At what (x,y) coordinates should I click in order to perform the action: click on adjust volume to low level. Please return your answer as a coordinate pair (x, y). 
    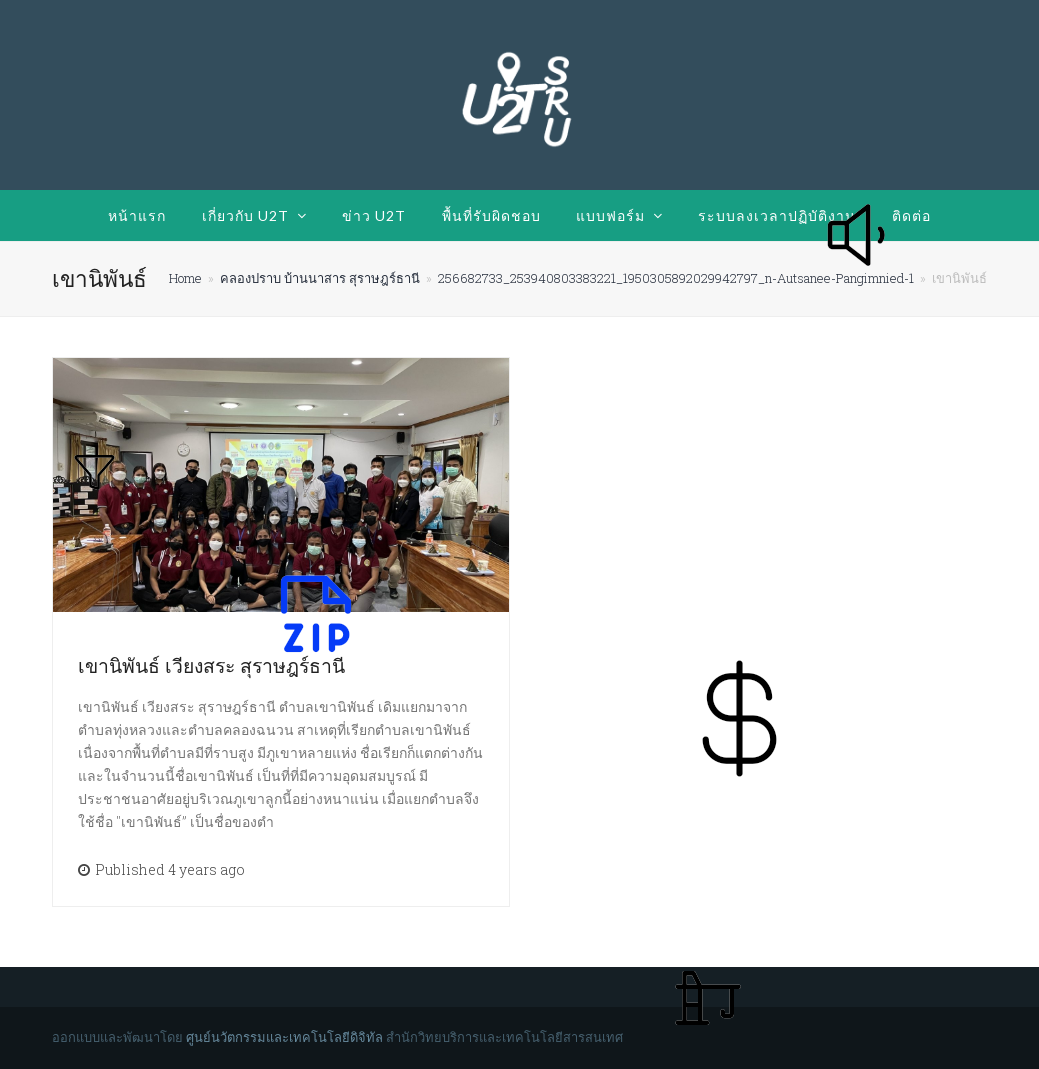
    Looking at the image, I should click on (861, 235).